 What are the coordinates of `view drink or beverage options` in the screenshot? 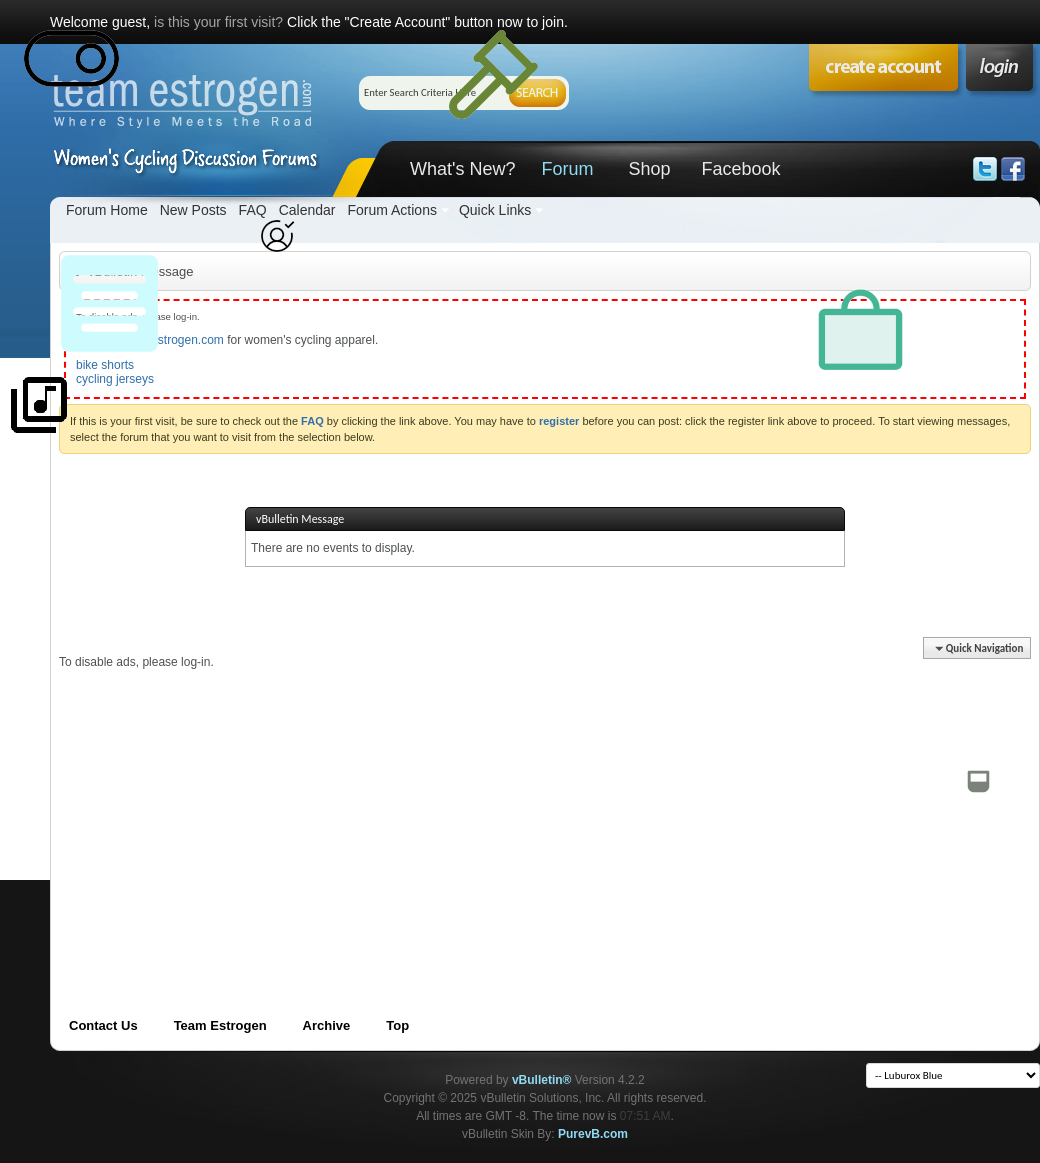 It's located at (978, 781).